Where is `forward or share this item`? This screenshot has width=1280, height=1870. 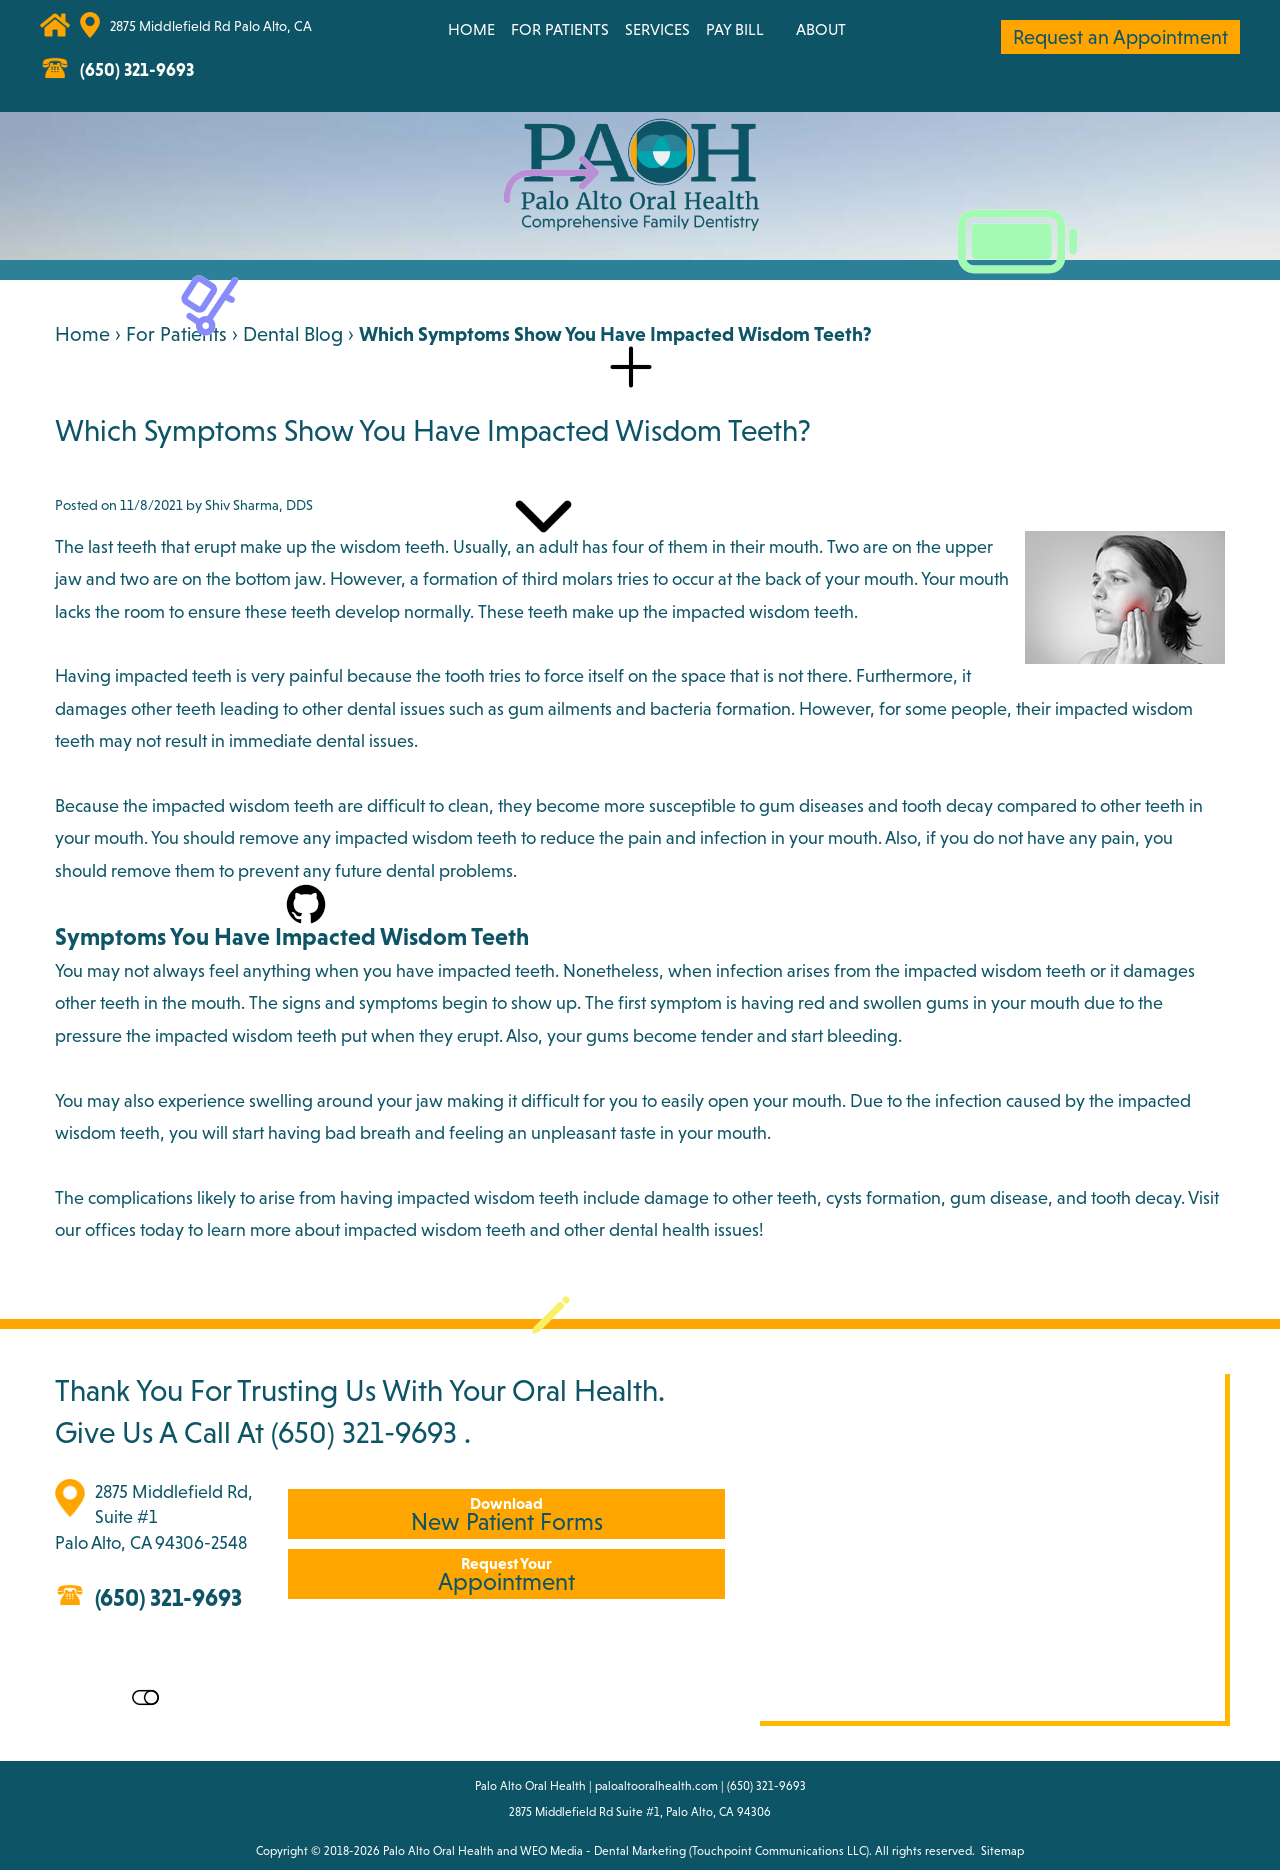
forward or share this item is located at coordinates (551, 179).